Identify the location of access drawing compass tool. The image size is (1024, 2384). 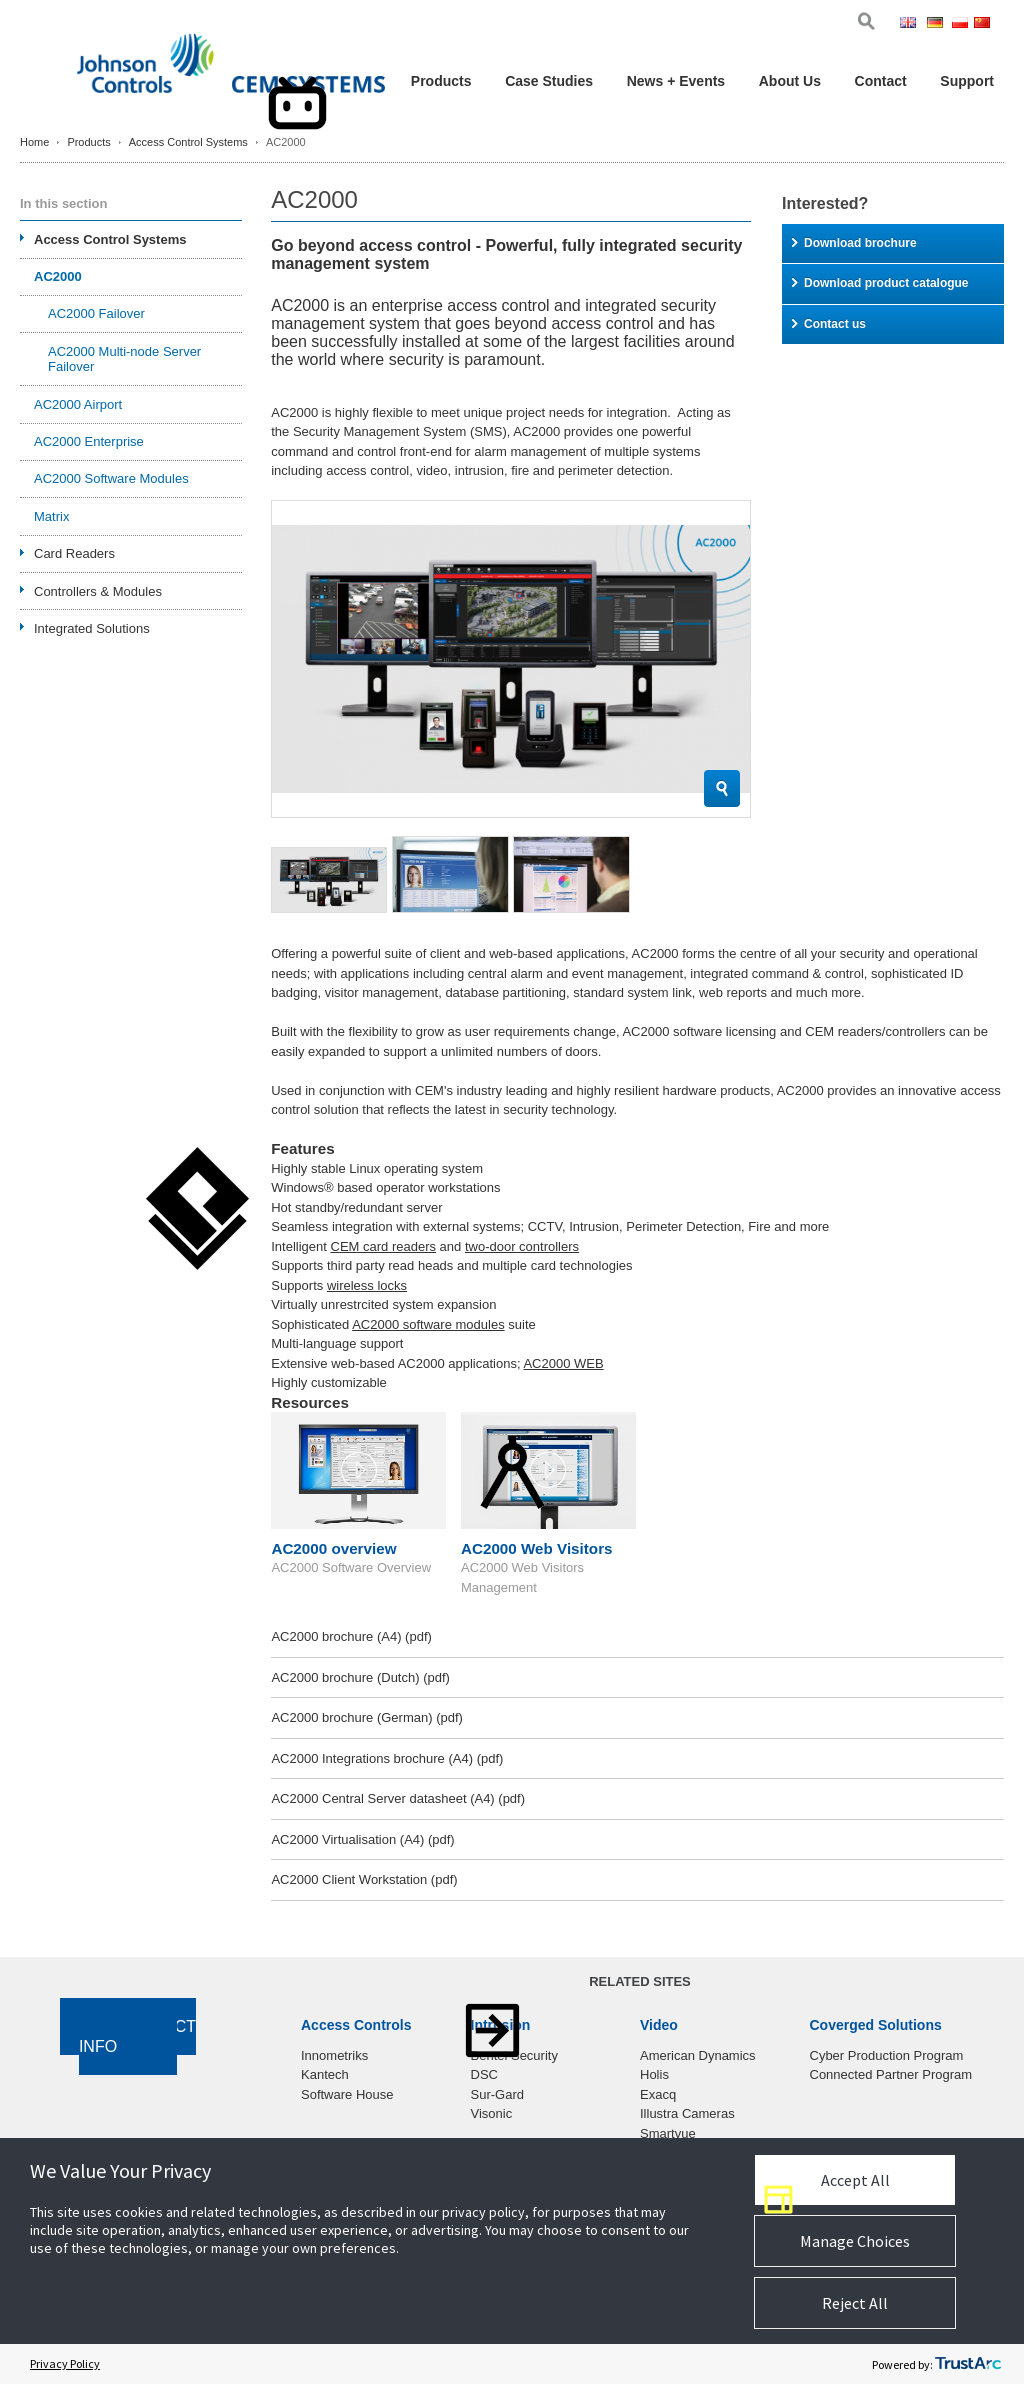
(512, 1471).